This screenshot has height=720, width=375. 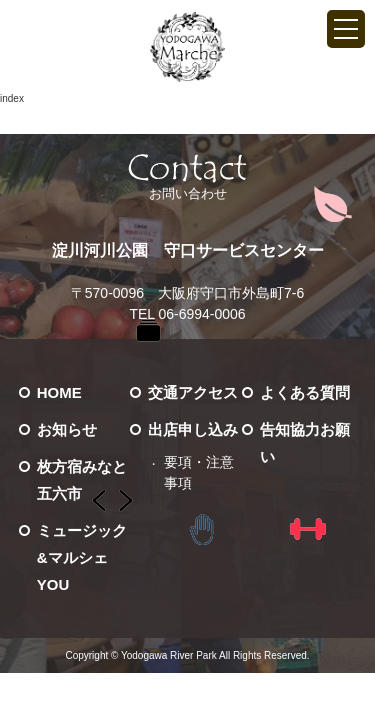 What do you see at coordinates (308, 529) in the screenshot?
I see `access workout or fitness features` at bounding box center [308, 529].